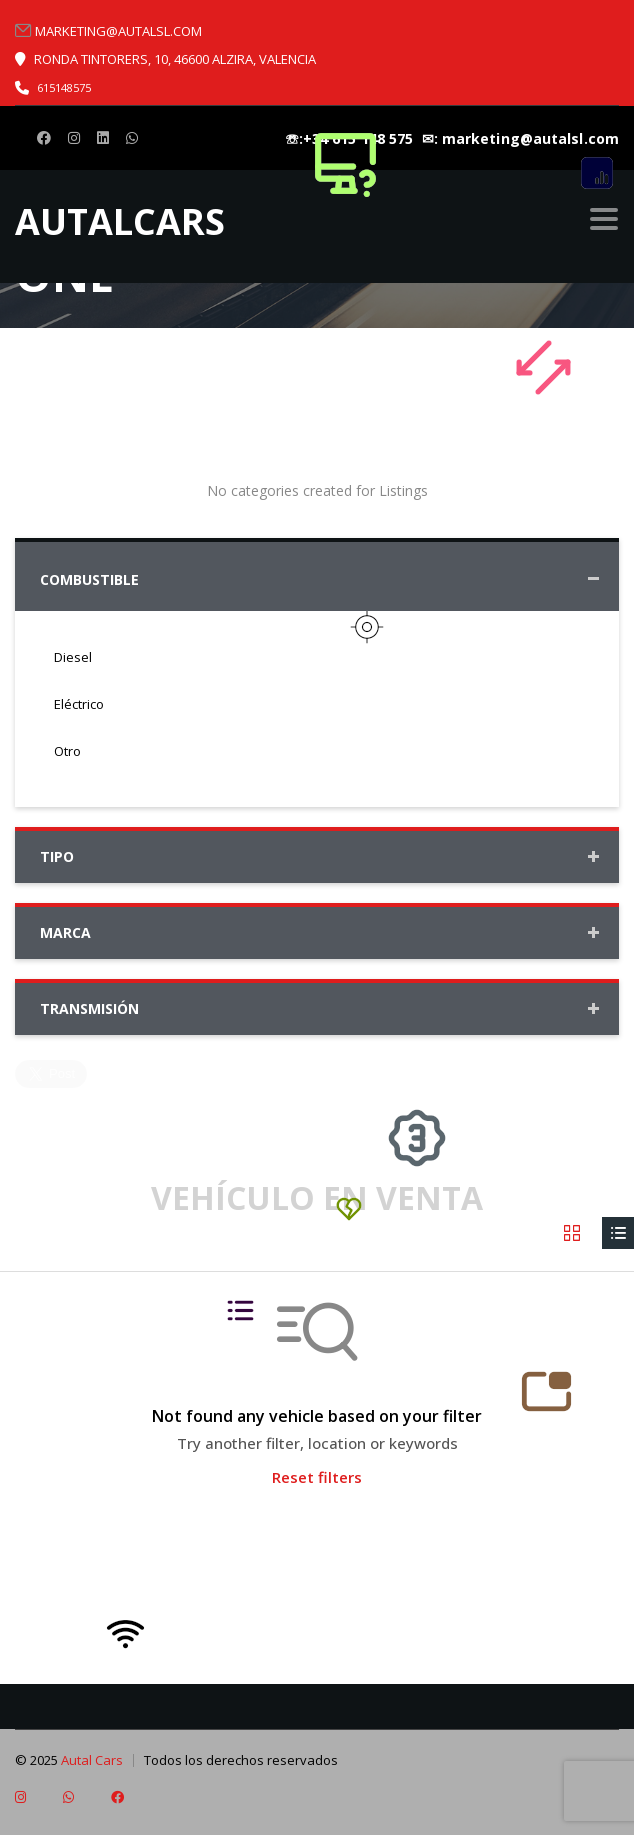  I want to click on enable picture-in-picture mode at the top of the screen, so click(546, 1391).